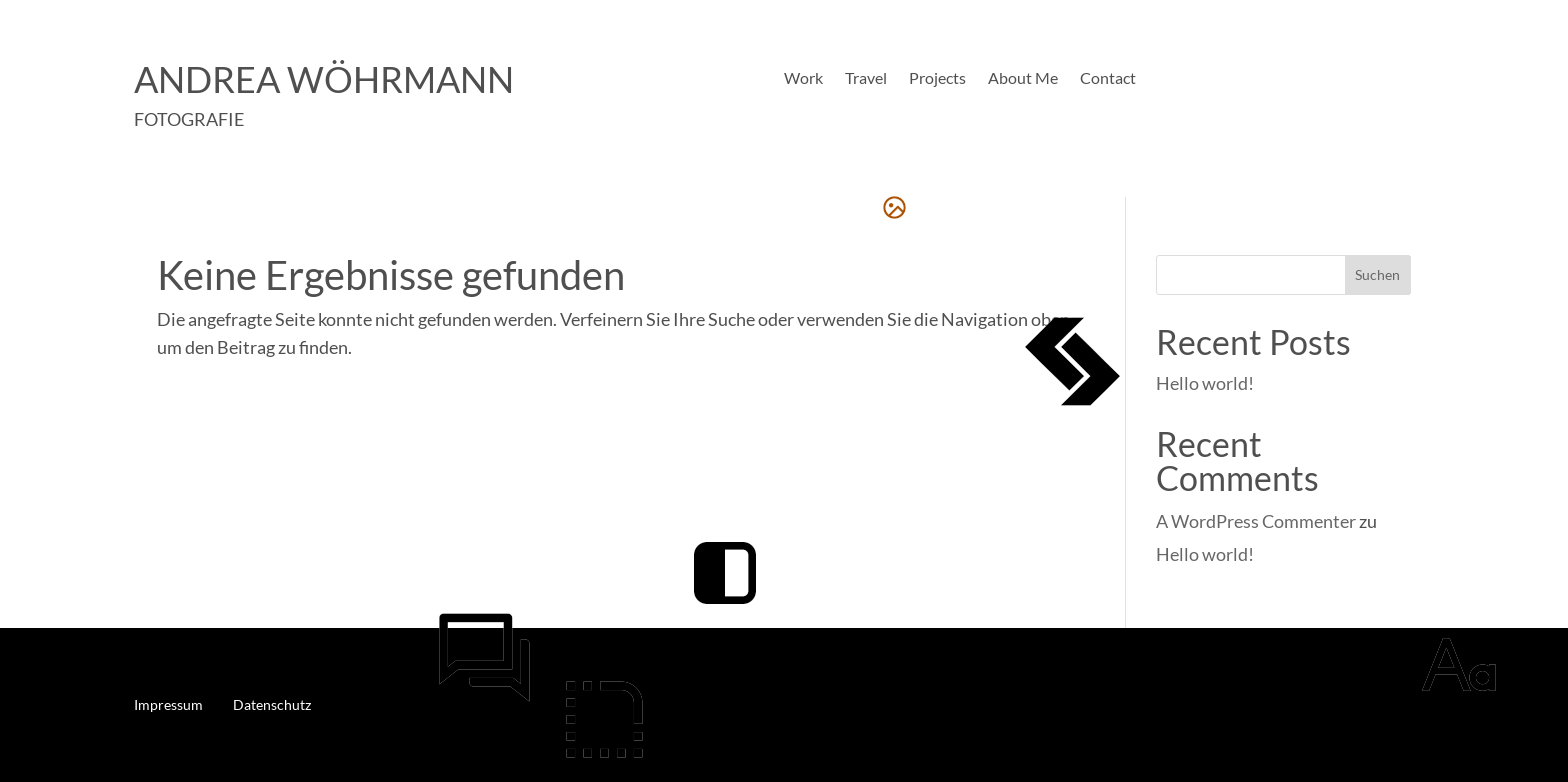  Describe the element at coordinates (1459, 664) in the screenshot. I see `adjust text size settings` at that location.